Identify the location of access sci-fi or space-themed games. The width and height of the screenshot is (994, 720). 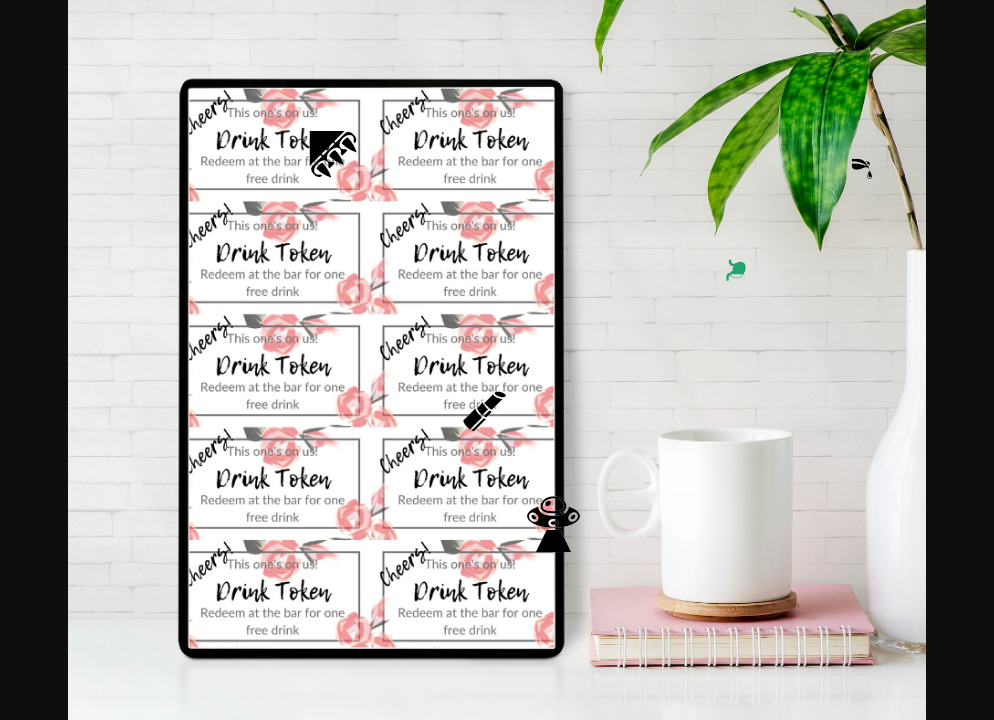
(553, 524).